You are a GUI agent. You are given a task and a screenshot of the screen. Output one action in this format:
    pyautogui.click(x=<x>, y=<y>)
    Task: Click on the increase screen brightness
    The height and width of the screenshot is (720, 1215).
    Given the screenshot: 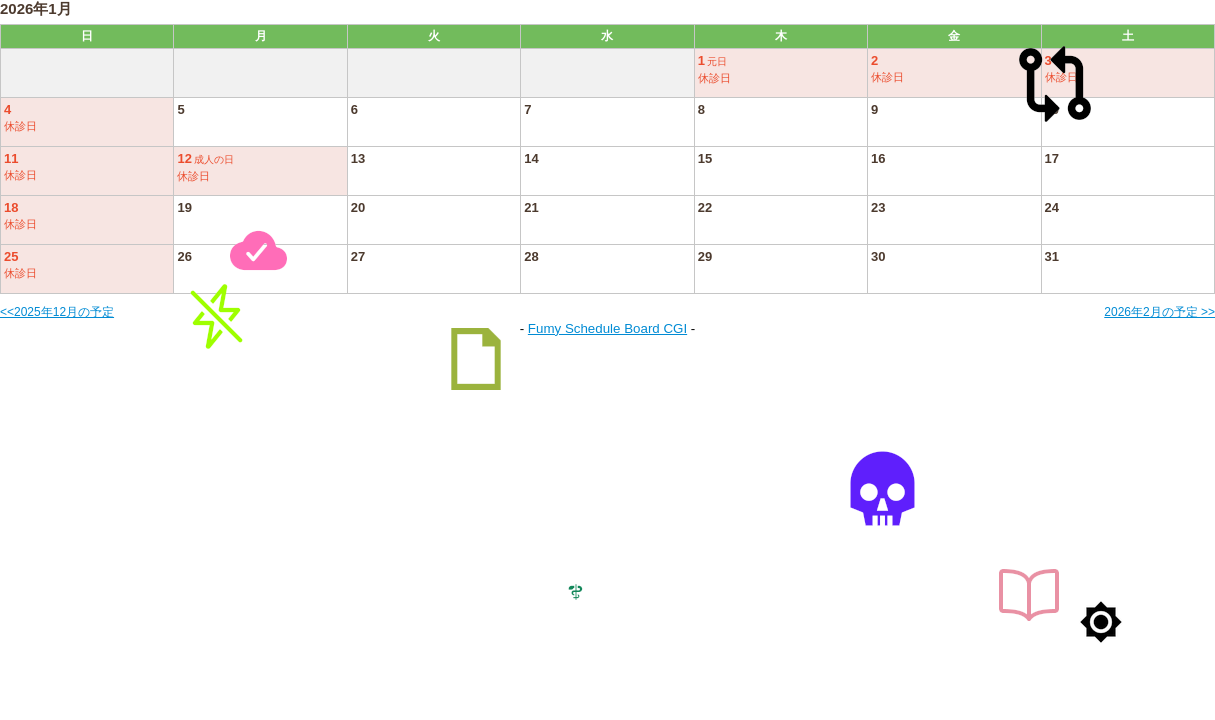 What is the action you would take?
    pyautogui.click(x=1101, y=622)
    